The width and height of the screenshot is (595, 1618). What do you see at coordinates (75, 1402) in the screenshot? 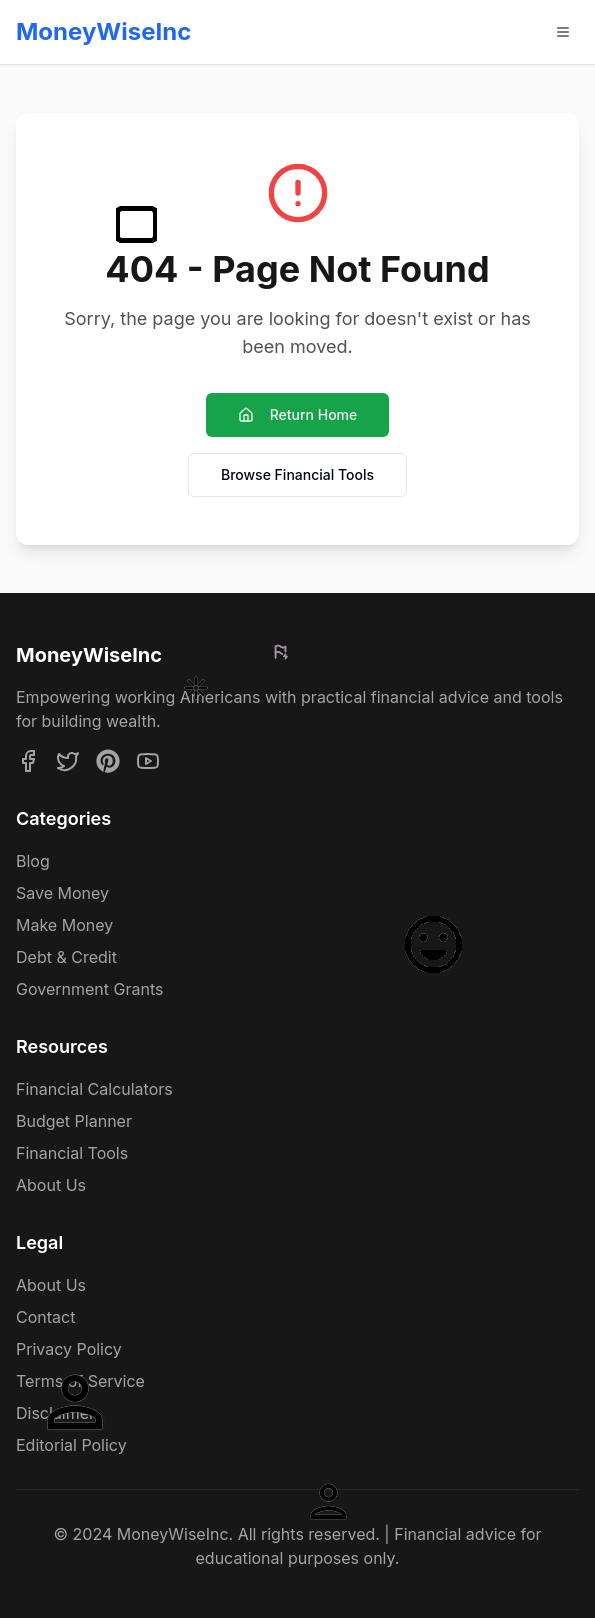
I see `view or edit your profile` at bounding box center [75, 1402].